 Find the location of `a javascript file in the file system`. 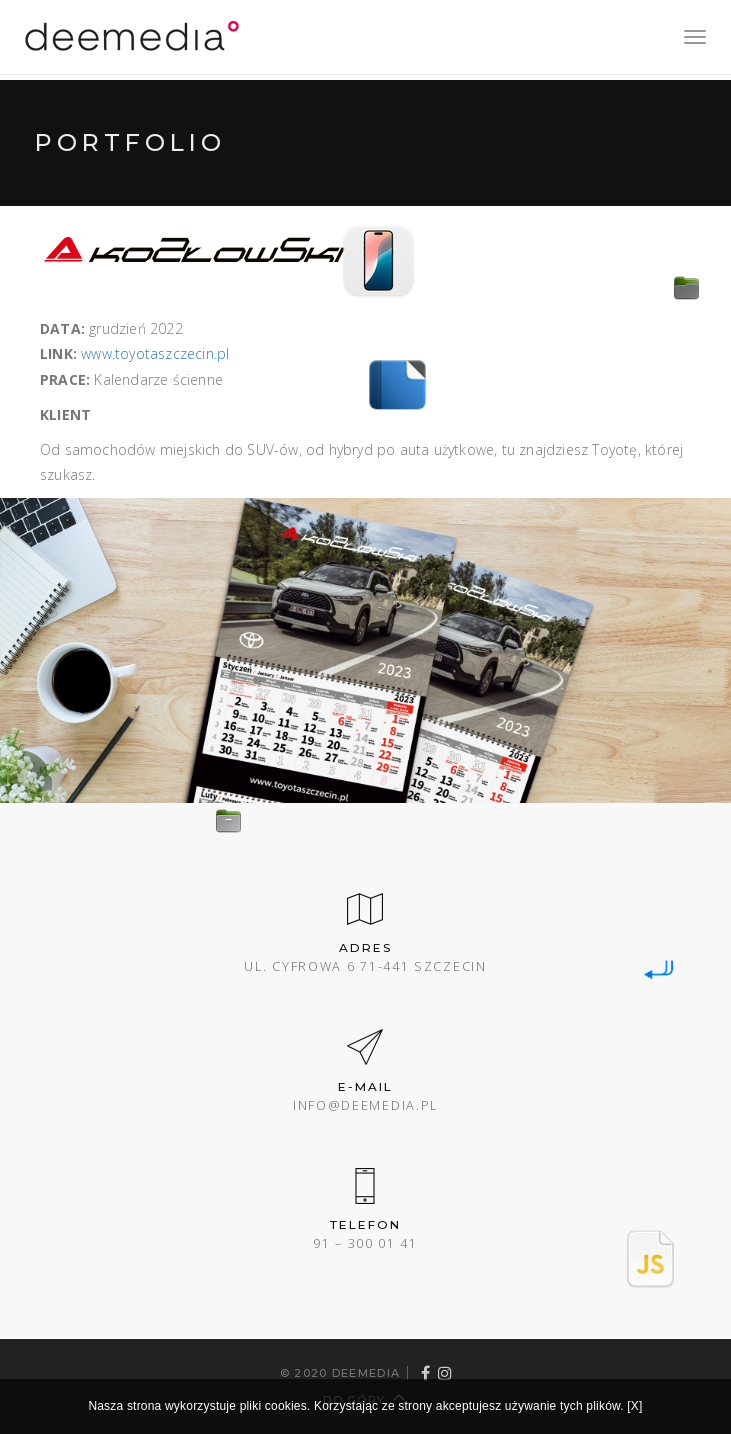

a javascript file in the file system is located at coordinates (650, 1258).